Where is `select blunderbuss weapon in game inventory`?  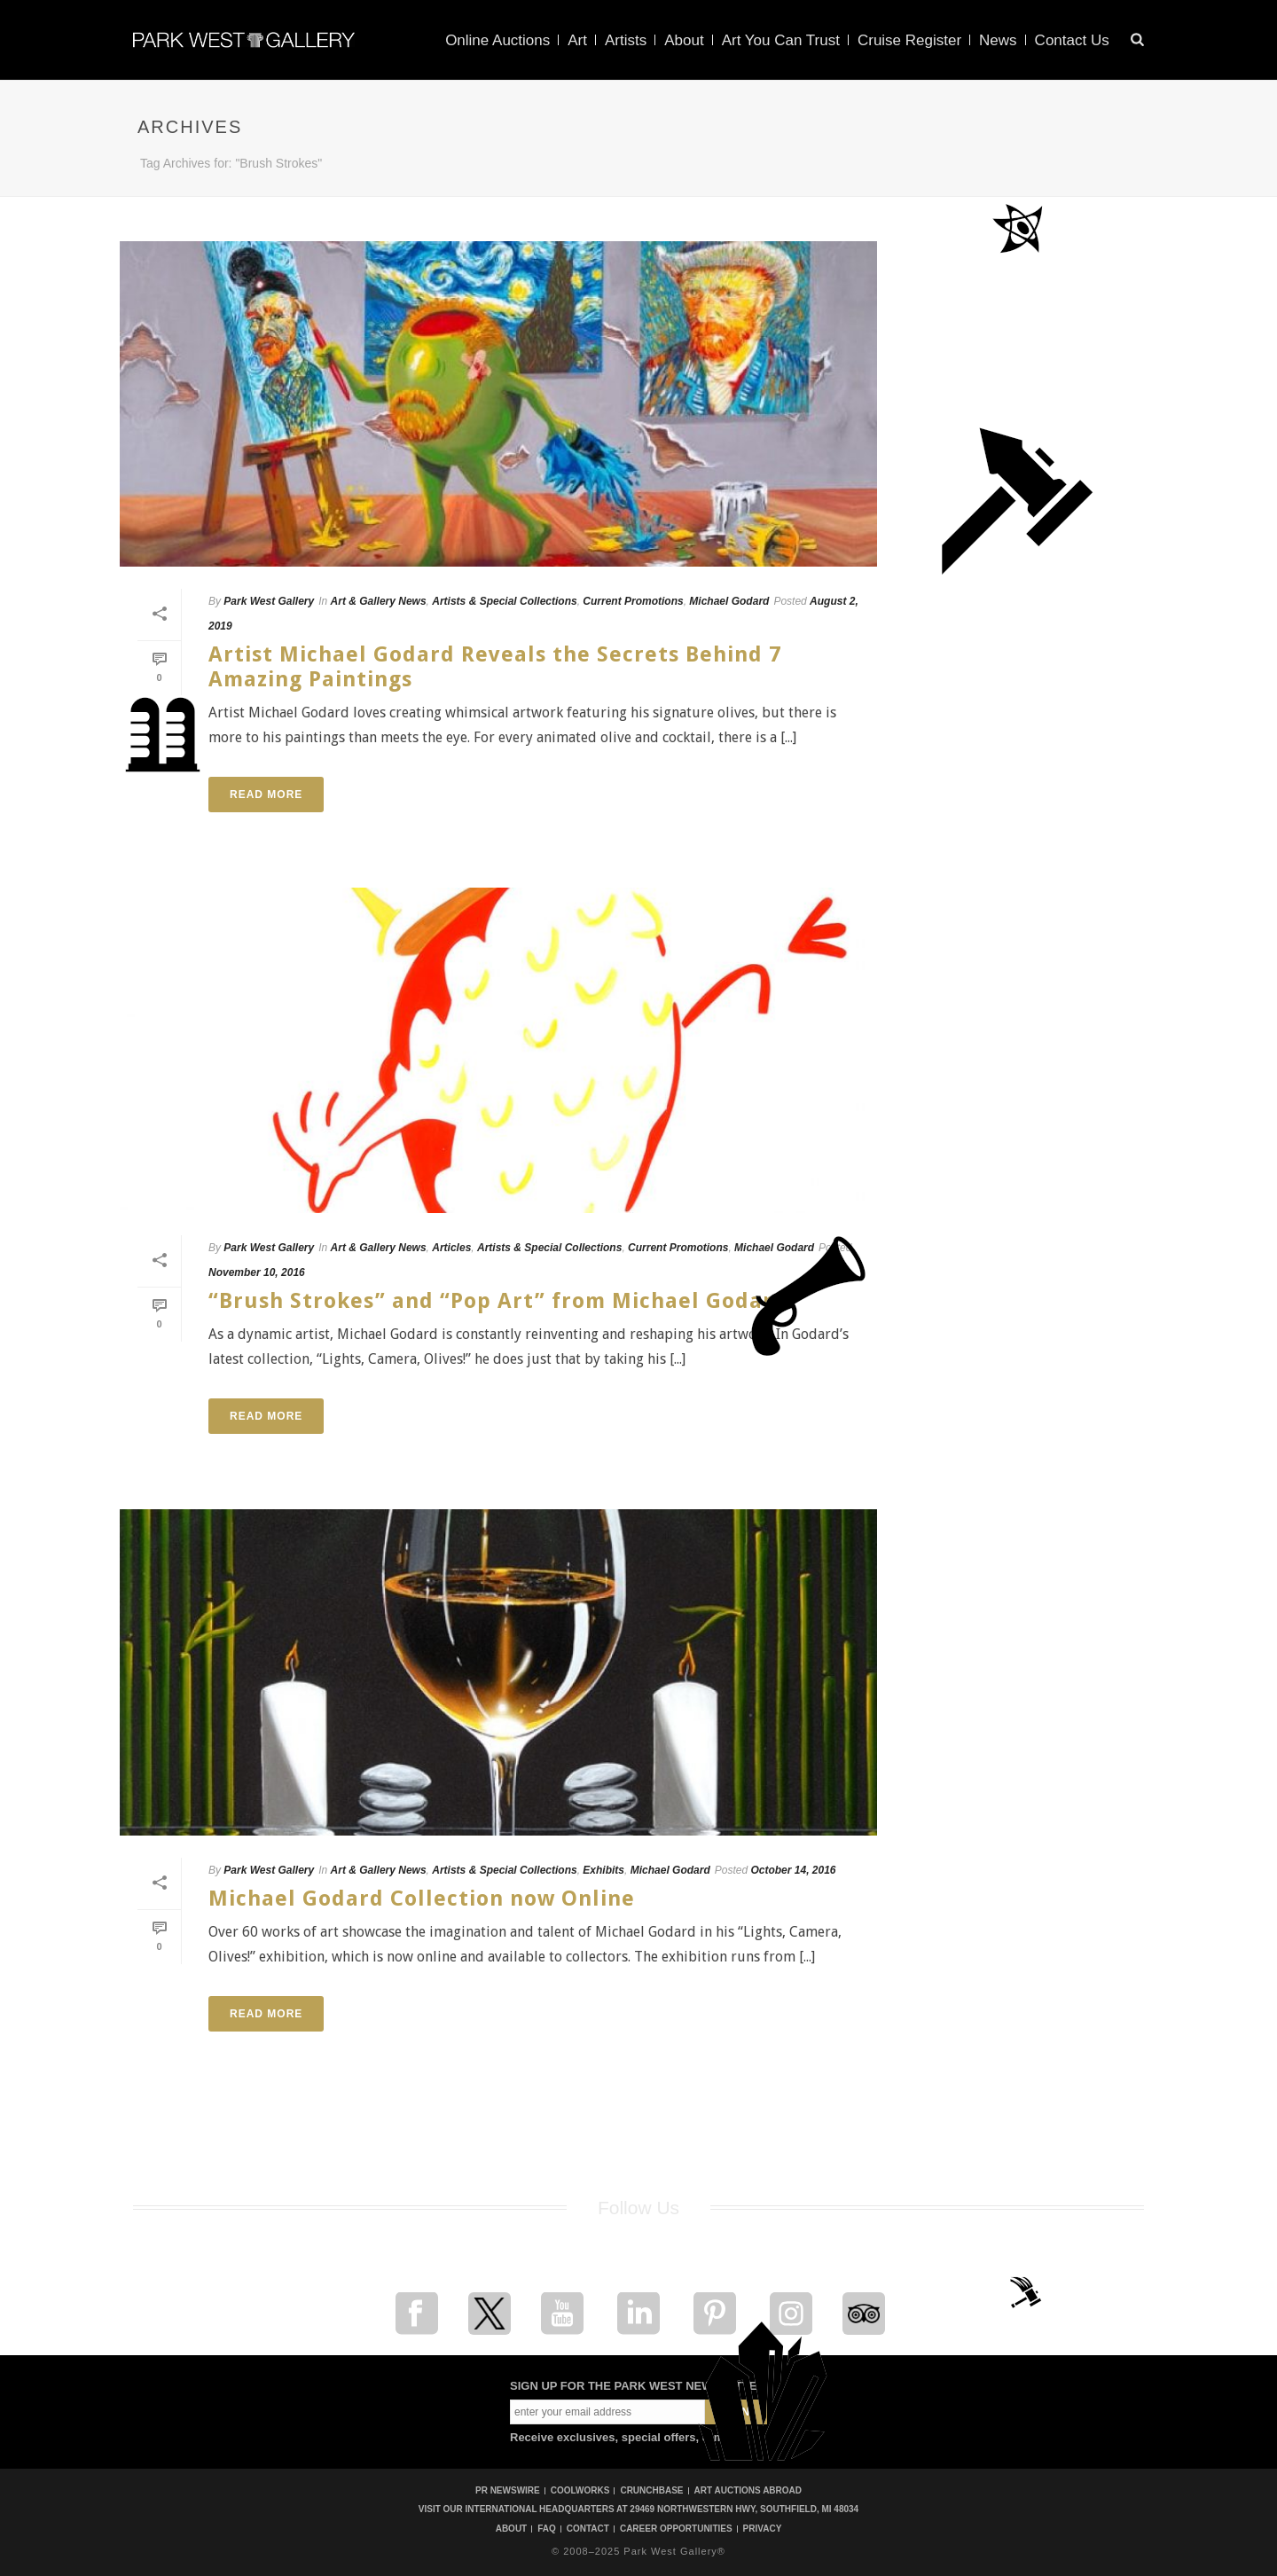 select blunderbuss weapon in game inventory is located at coordinates (809, 1296).